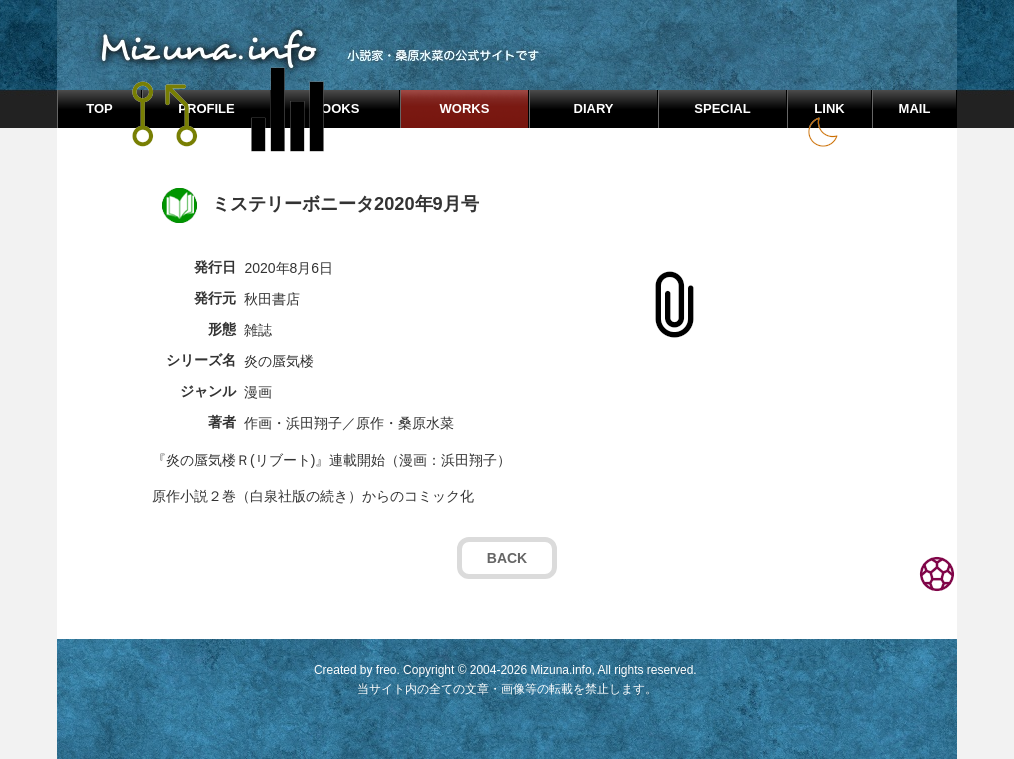  Describe the element at coordinates (287, 109) in the screenshot. I see `view statistics and analytics` at that location.